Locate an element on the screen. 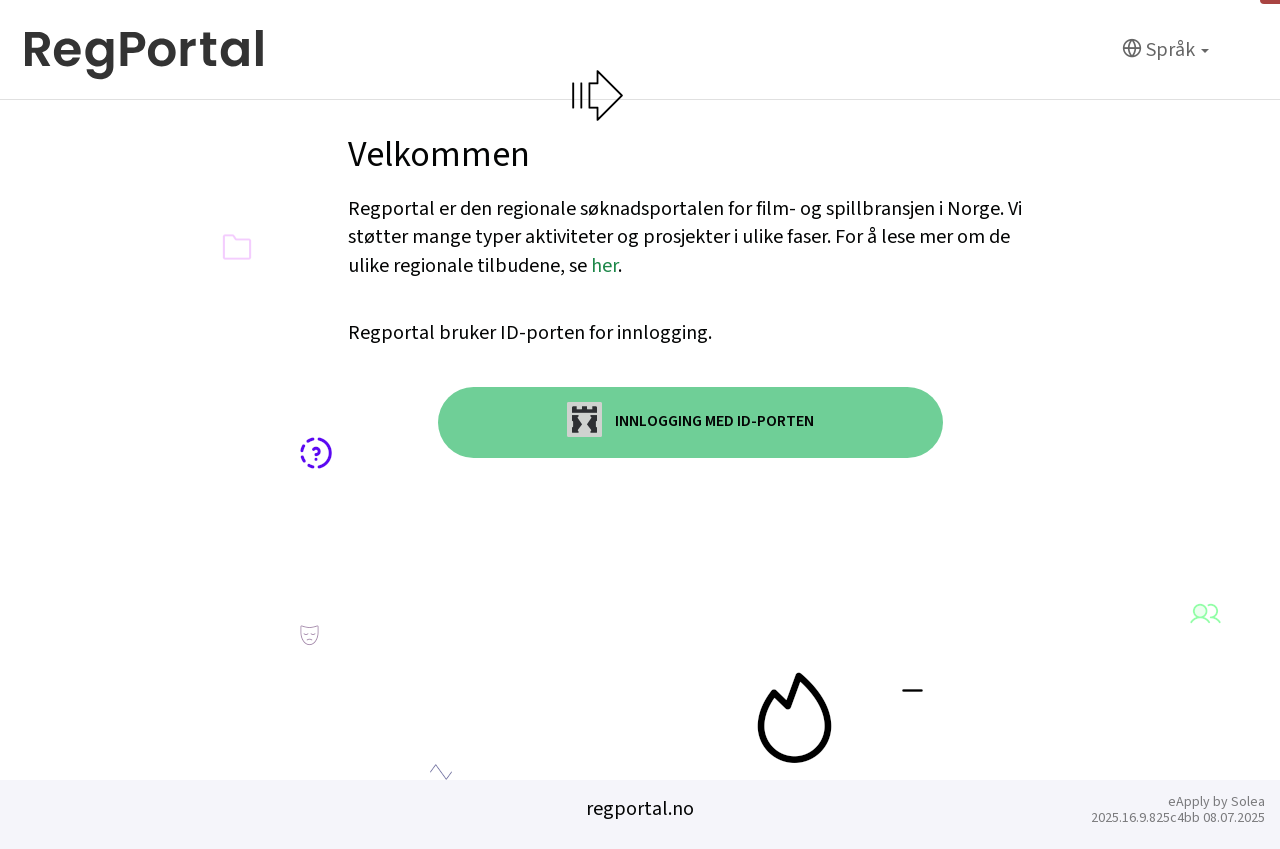 The image size is (1280, 849). skip forward or advance to the next item is located at coordinates (595, 95).